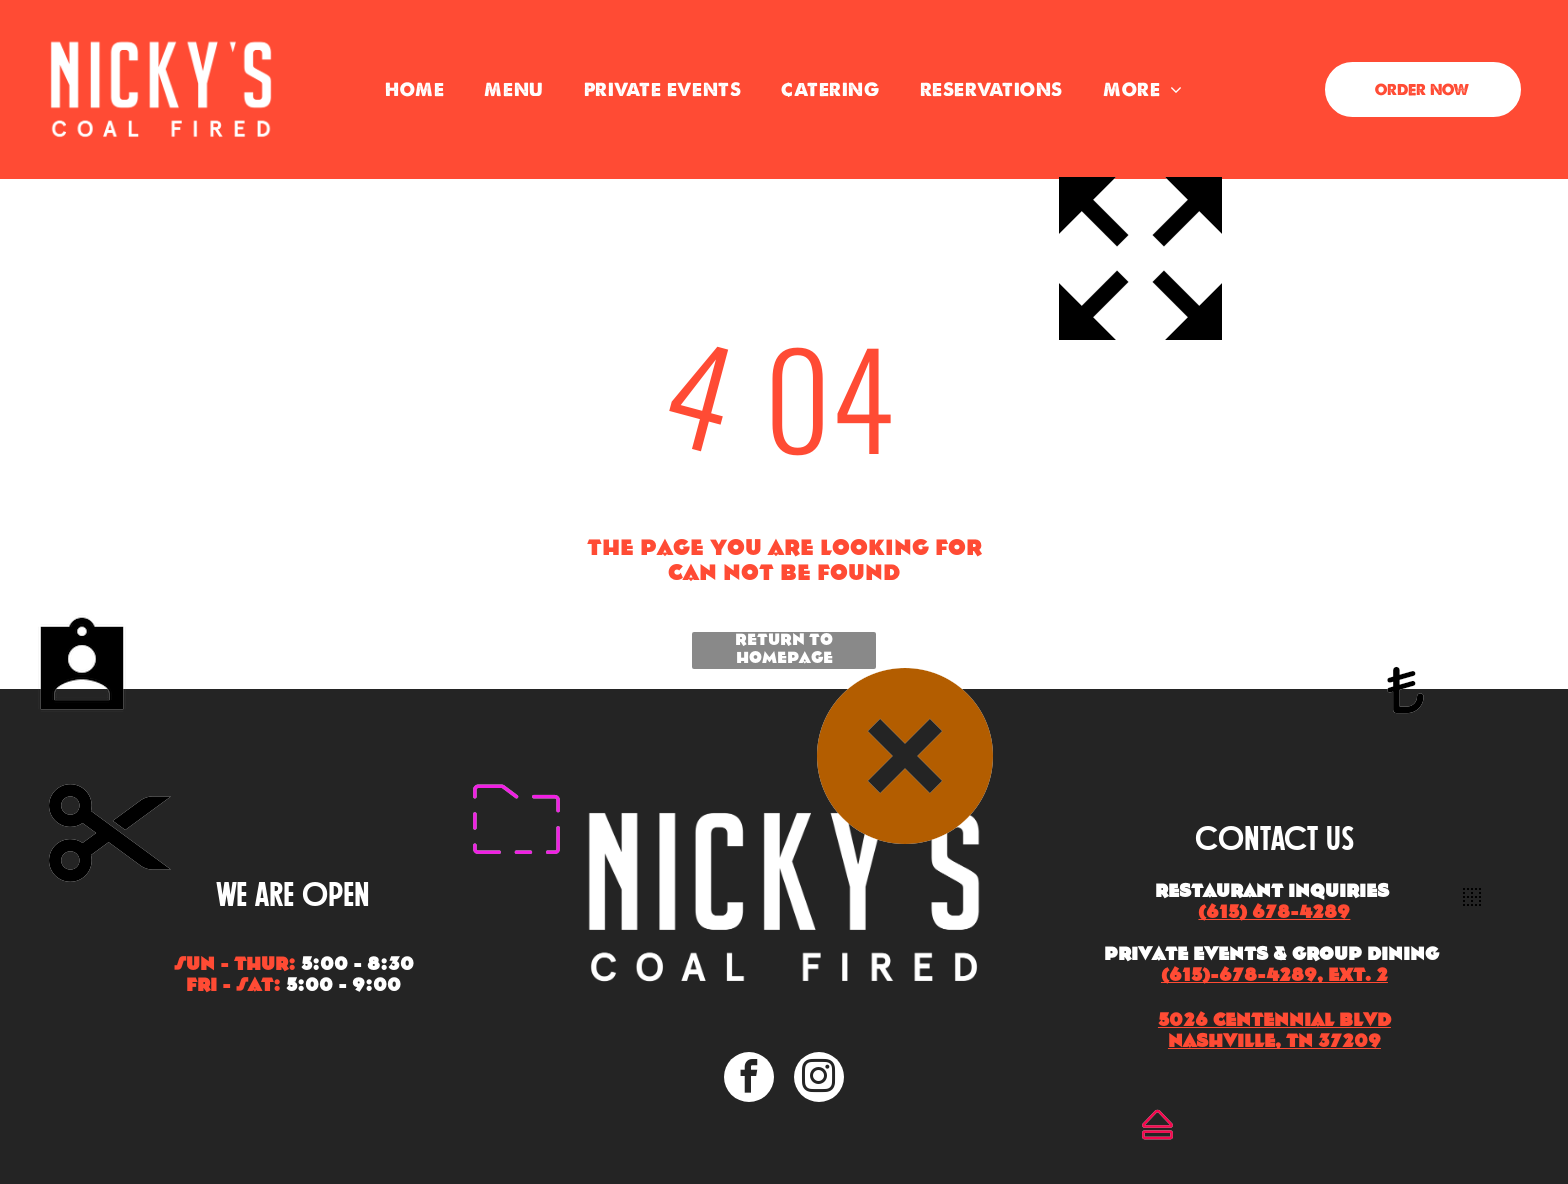  Describe the element at coordinates (1140, 258) in the screenshot. I see `enter fullscreen mode` at that location.